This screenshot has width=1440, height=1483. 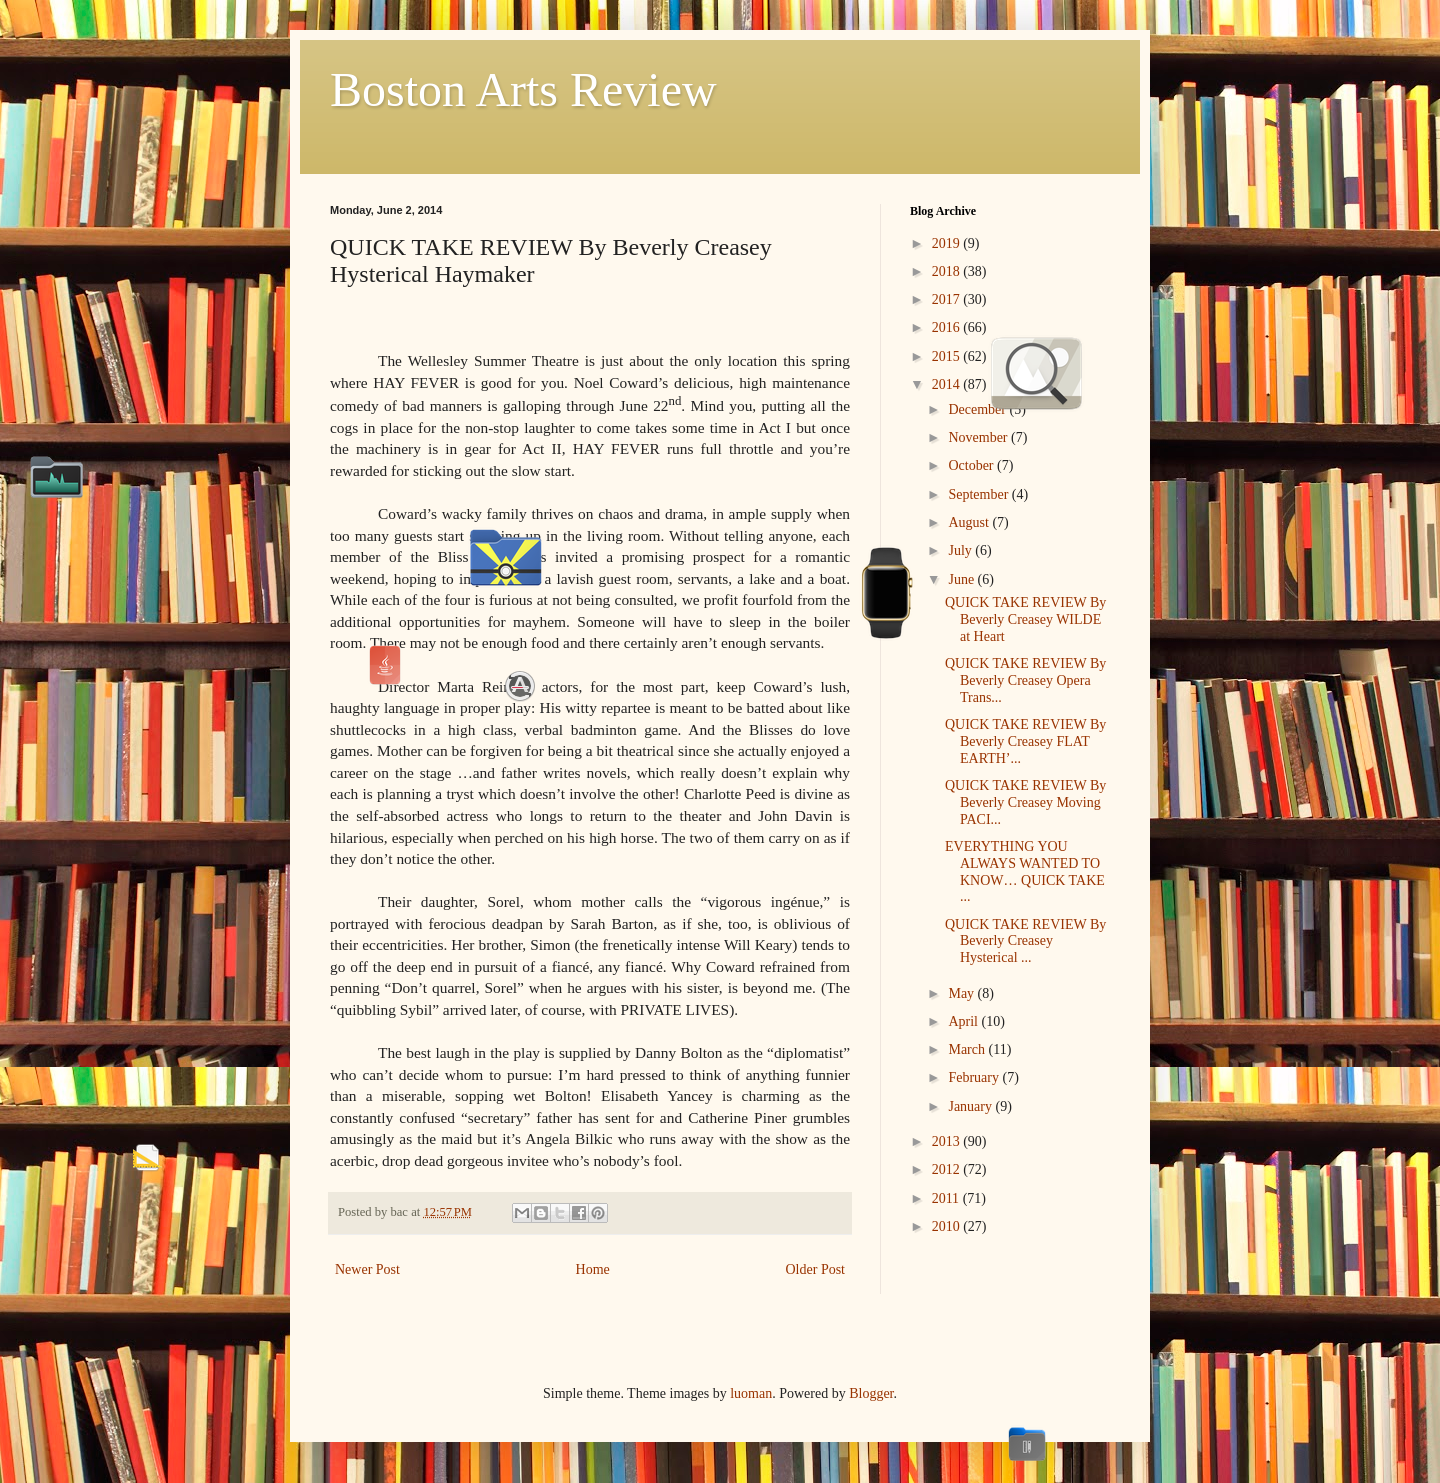 What do you see at coordinates (56, 478) in the screenshot?
I see `open system monitoring files` at bounding box center [56, 478].